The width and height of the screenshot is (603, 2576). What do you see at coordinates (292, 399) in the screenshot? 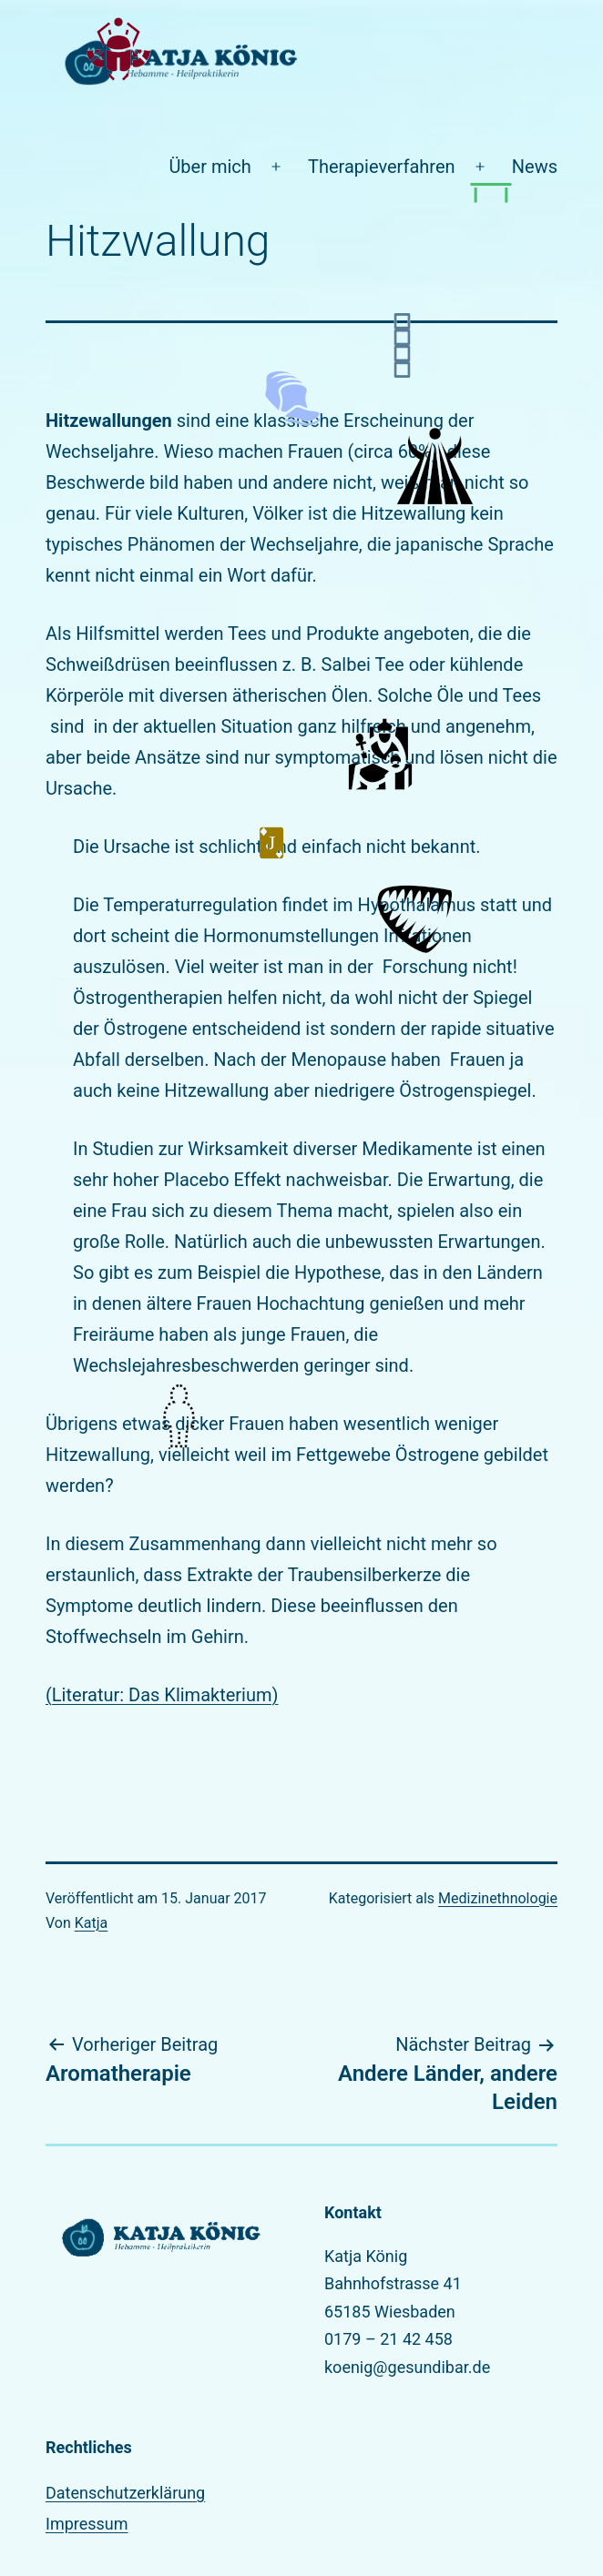
I see `bread or bakery item in a cooking game` at bounding box center [292, 399].